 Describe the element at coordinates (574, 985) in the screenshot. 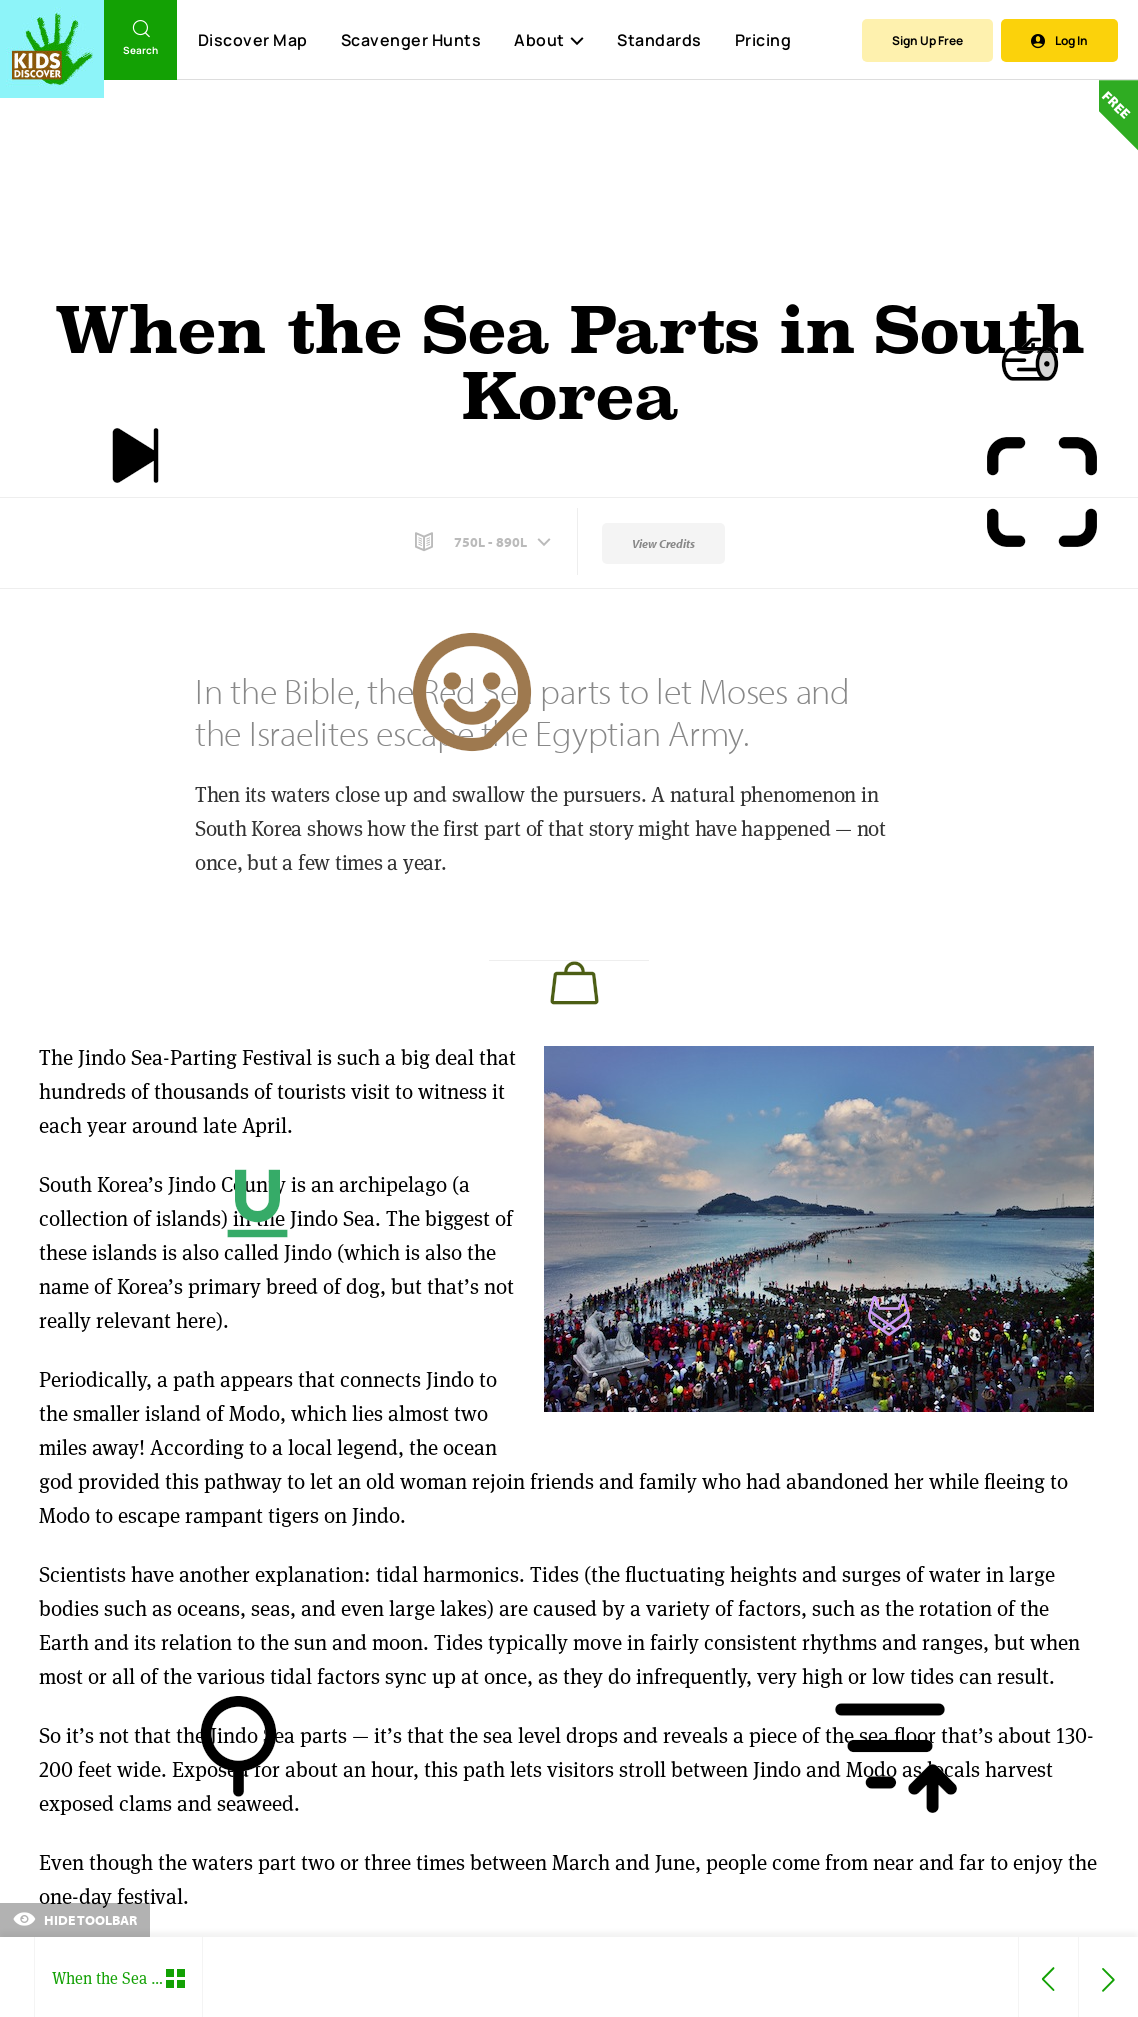

I see `view your shopping bag` at that location.